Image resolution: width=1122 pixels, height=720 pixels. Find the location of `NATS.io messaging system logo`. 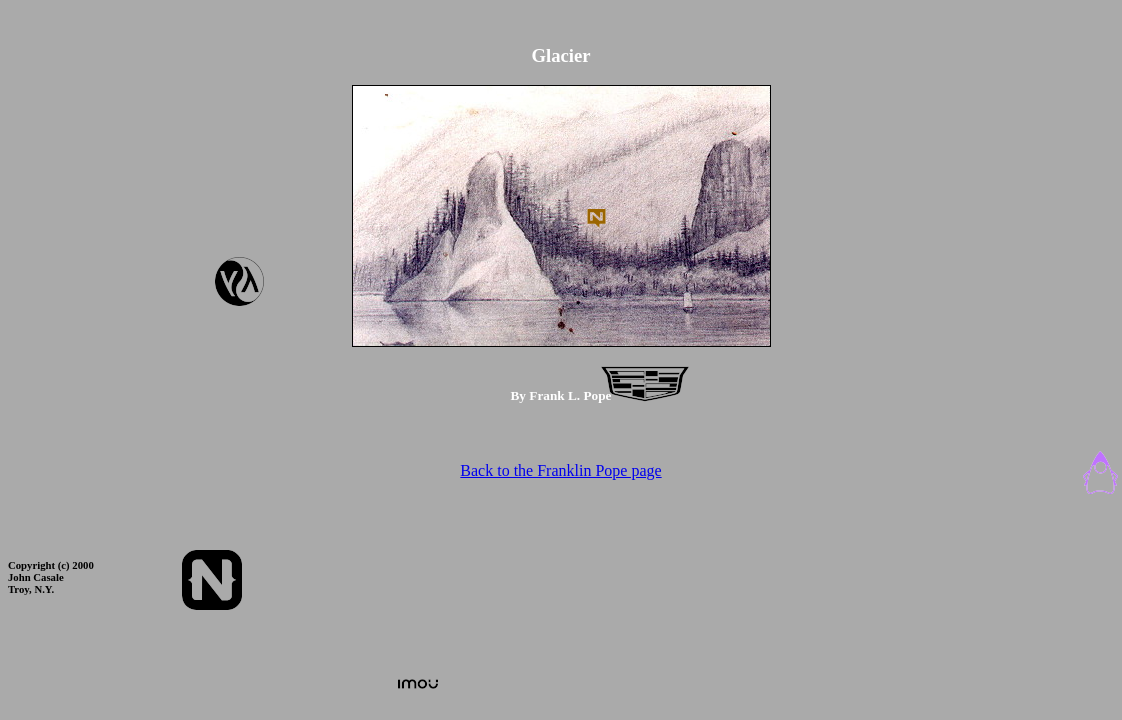

NATS.io messaging system logo is located at coordinates (596, 218).